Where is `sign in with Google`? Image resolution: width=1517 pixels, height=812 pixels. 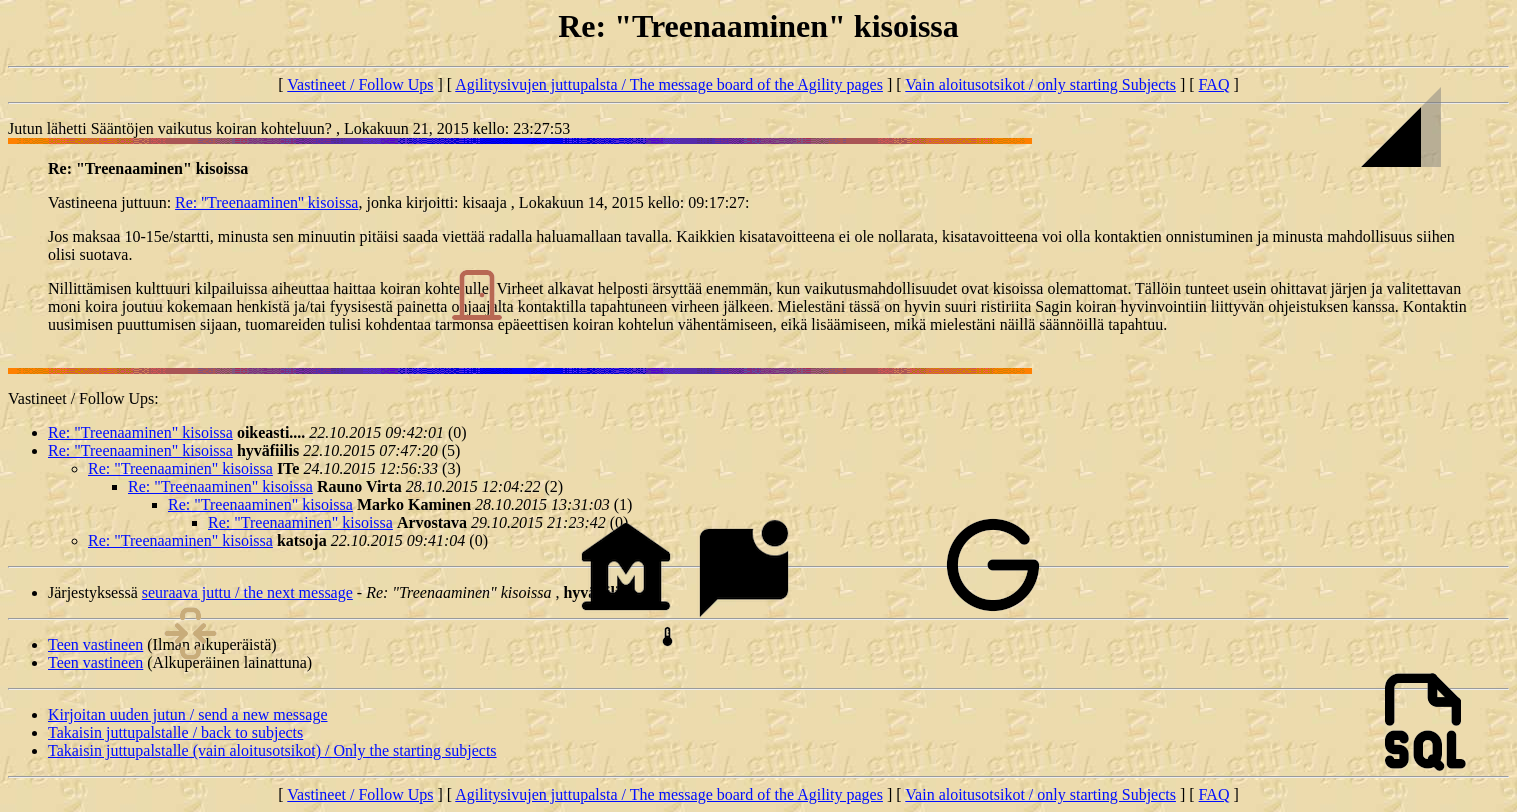
sign in with Google is located at coordinates (993, 565).